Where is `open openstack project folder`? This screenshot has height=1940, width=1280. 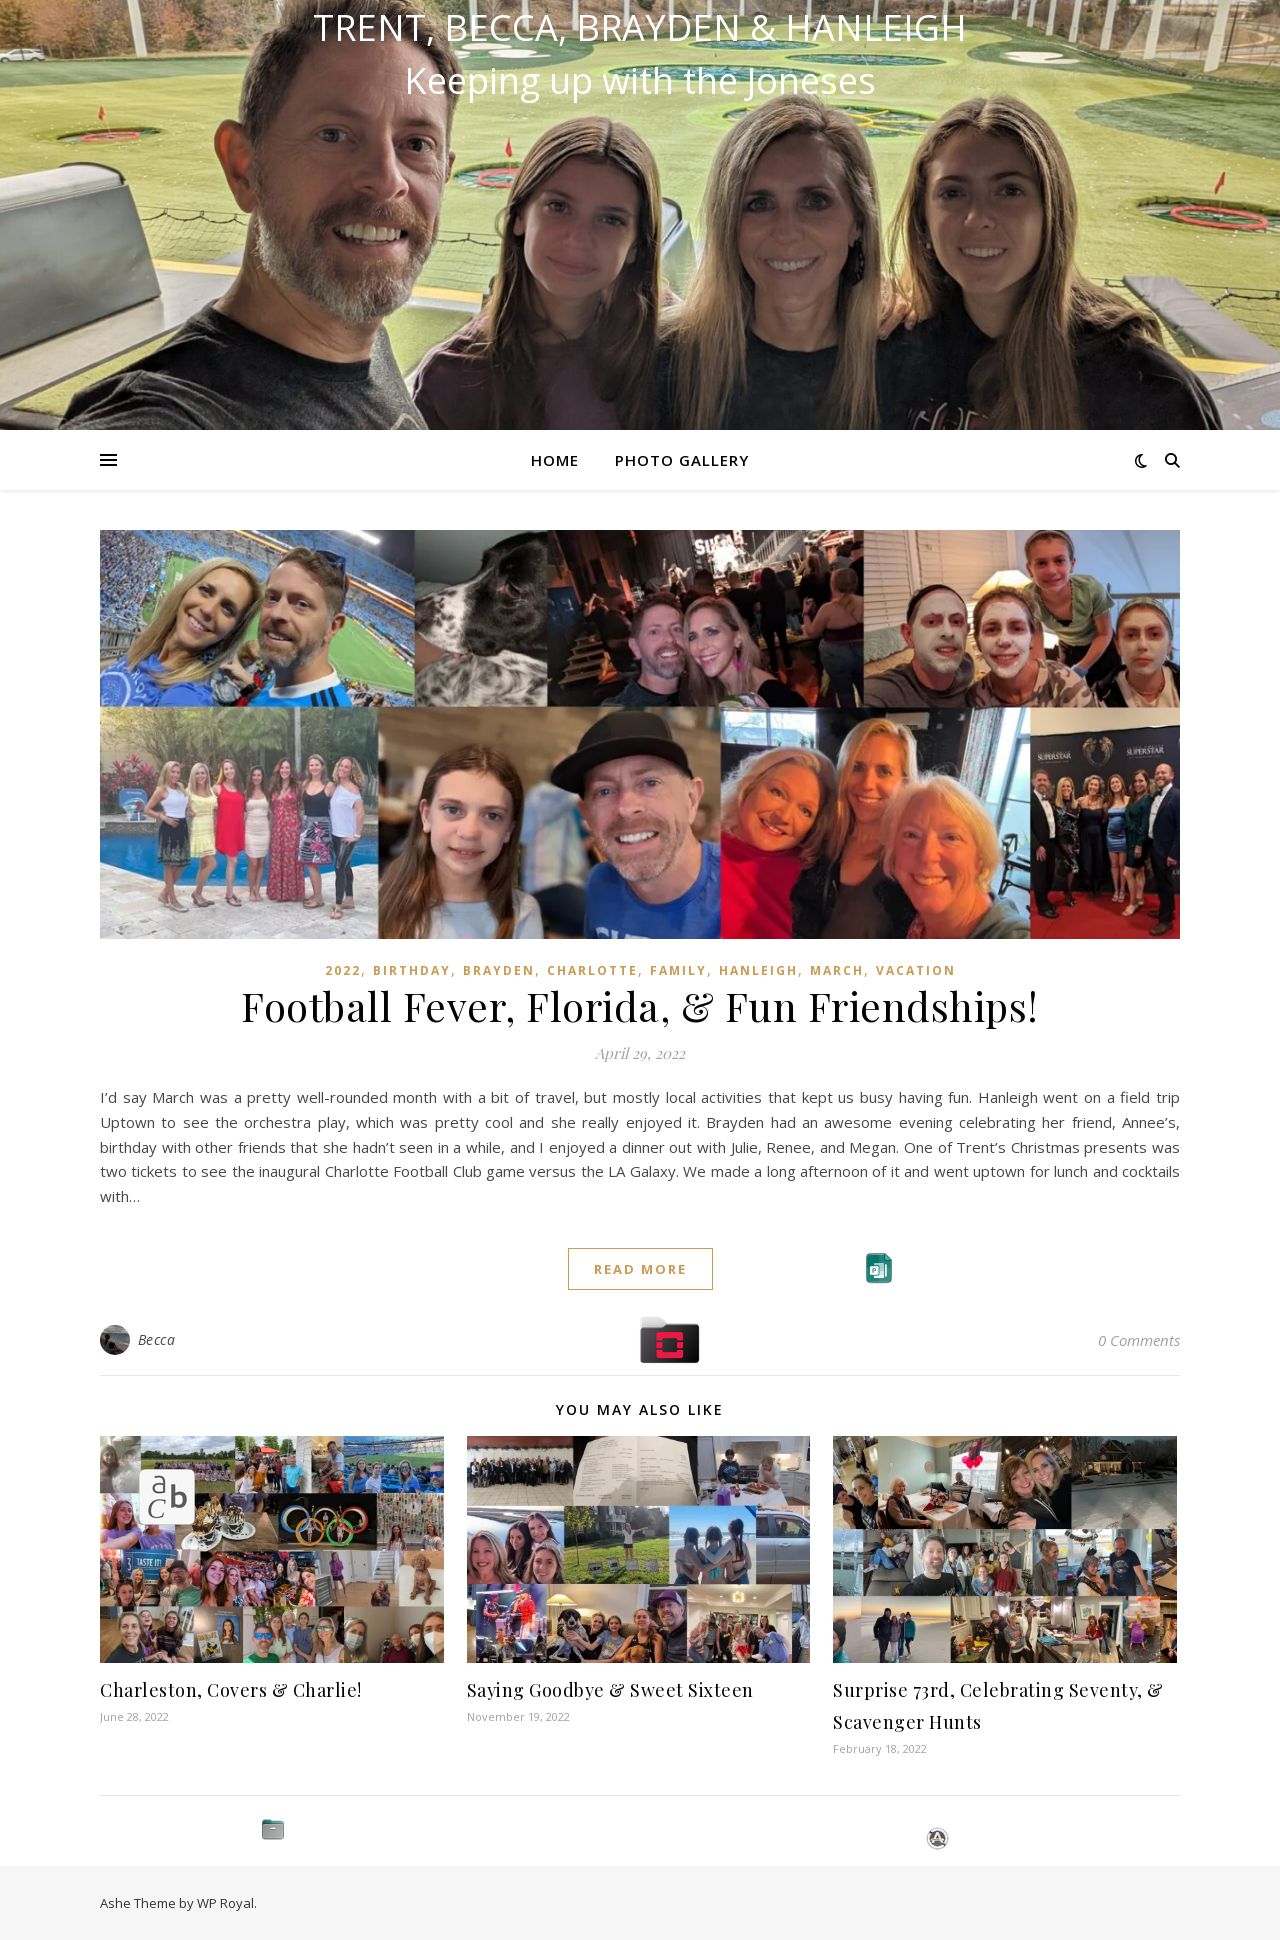
open openstack project folder is located at coordinates (669, 1341).